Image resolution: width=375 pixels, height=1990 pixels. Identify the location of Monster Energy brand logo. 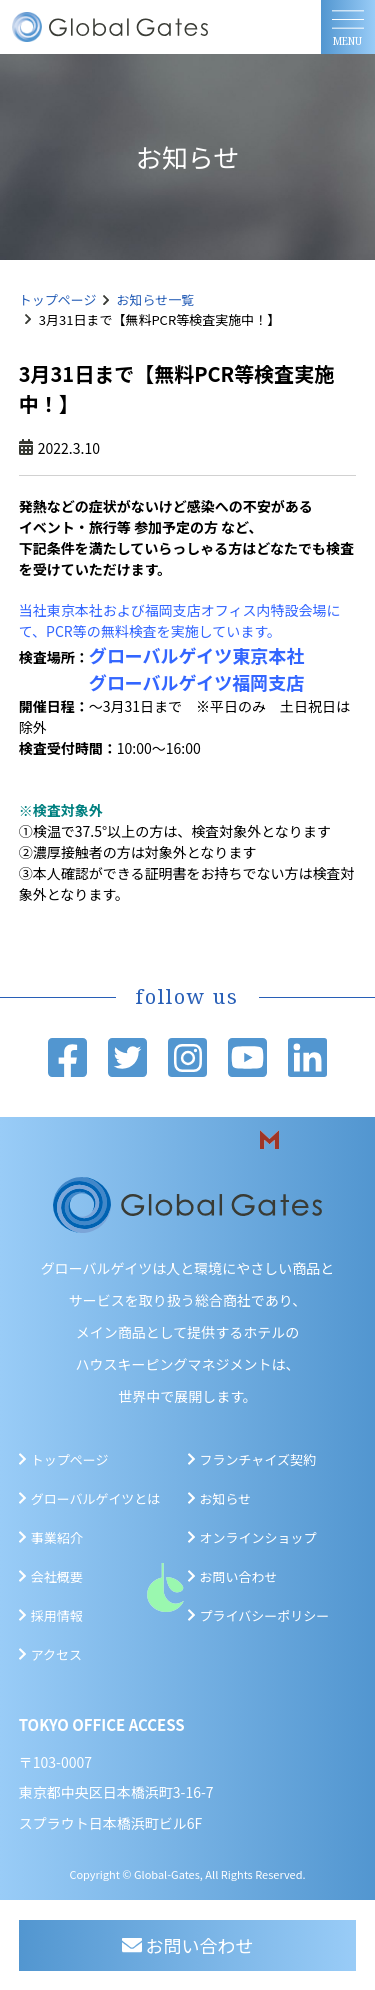
(269, 1139).